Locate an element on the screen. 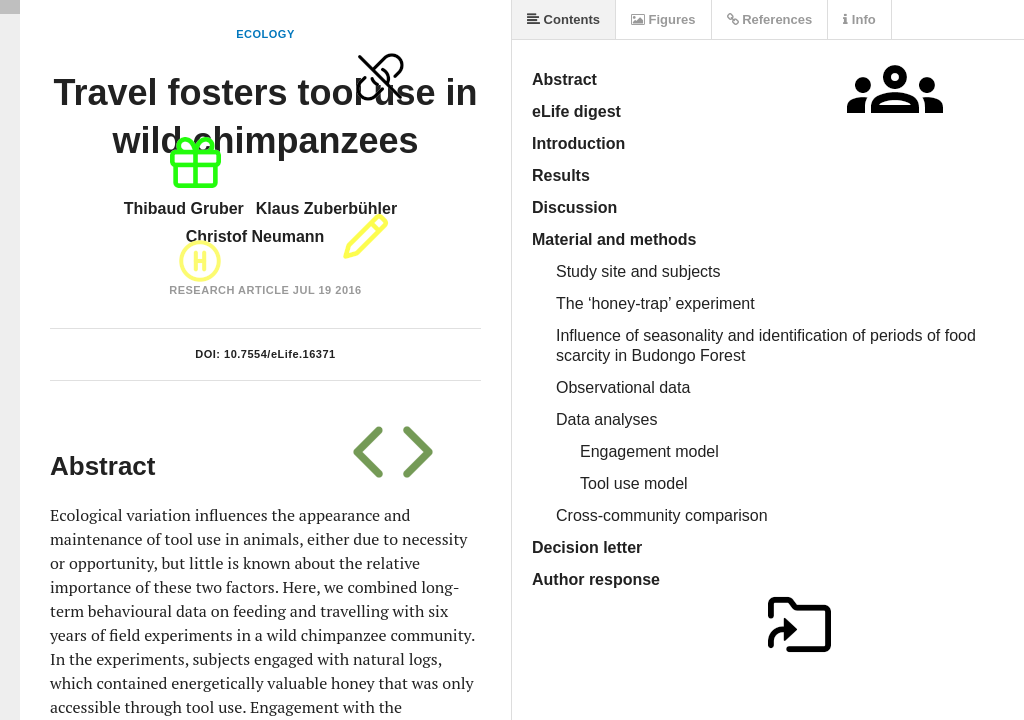 The image size is (1024, 720). access a linked or shortcut folder is located at coordinates (799, 624).